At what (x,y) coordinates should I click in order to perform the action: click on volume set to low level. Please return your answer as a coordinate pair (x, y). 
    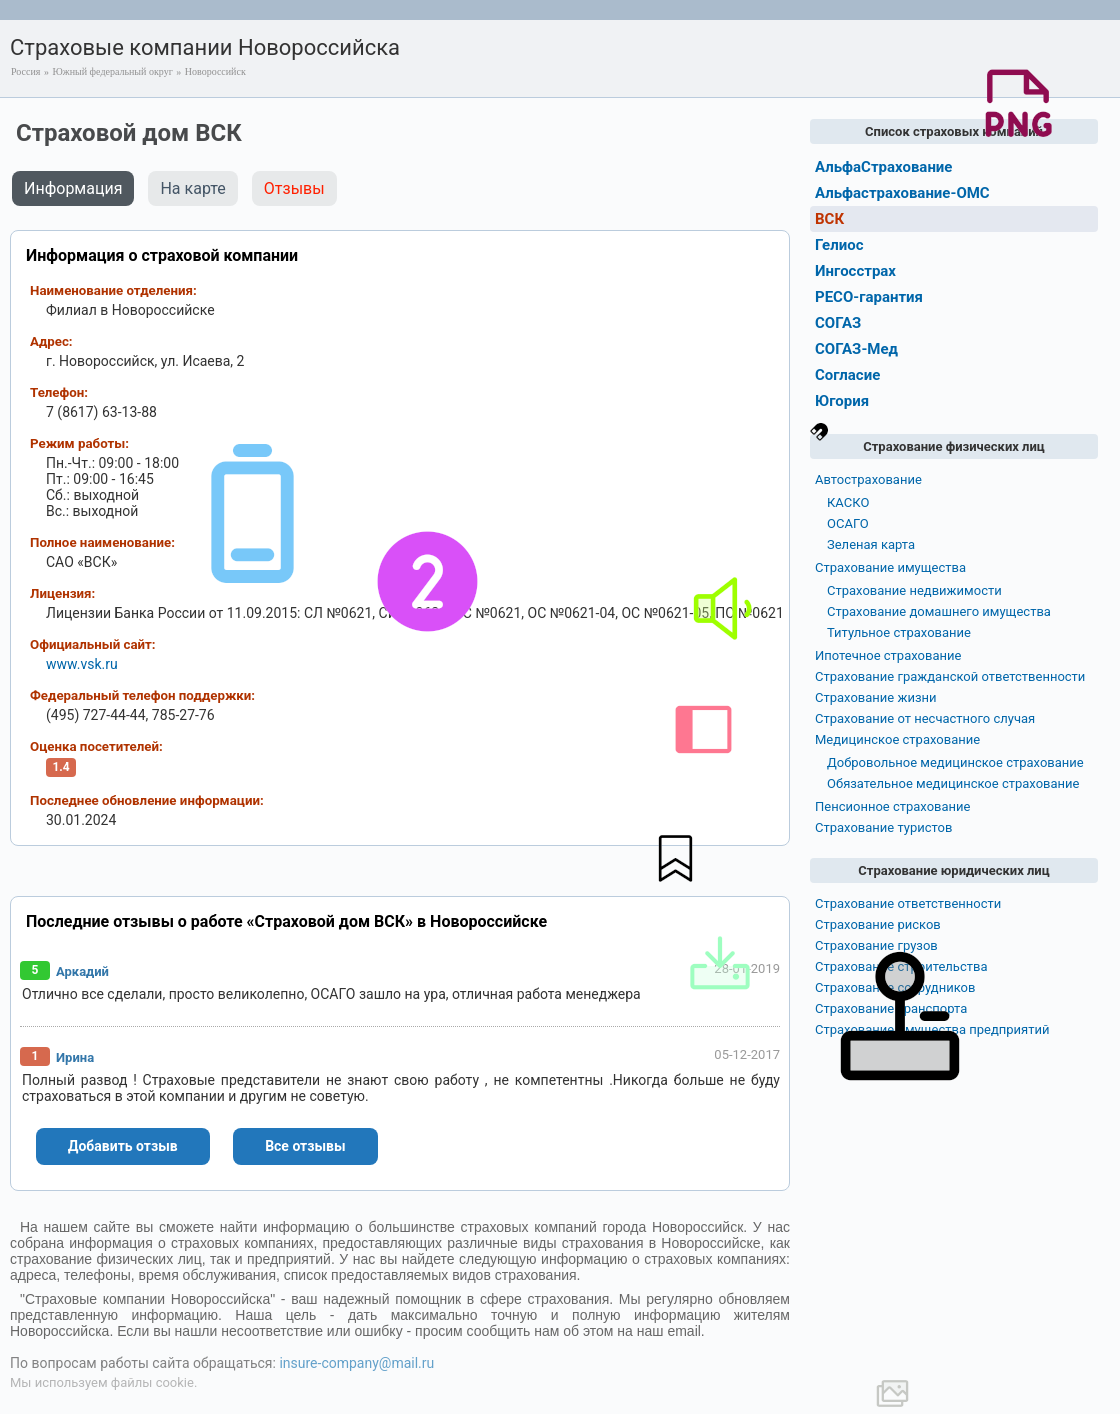
    Looking at the image, I should click on (727, 608).